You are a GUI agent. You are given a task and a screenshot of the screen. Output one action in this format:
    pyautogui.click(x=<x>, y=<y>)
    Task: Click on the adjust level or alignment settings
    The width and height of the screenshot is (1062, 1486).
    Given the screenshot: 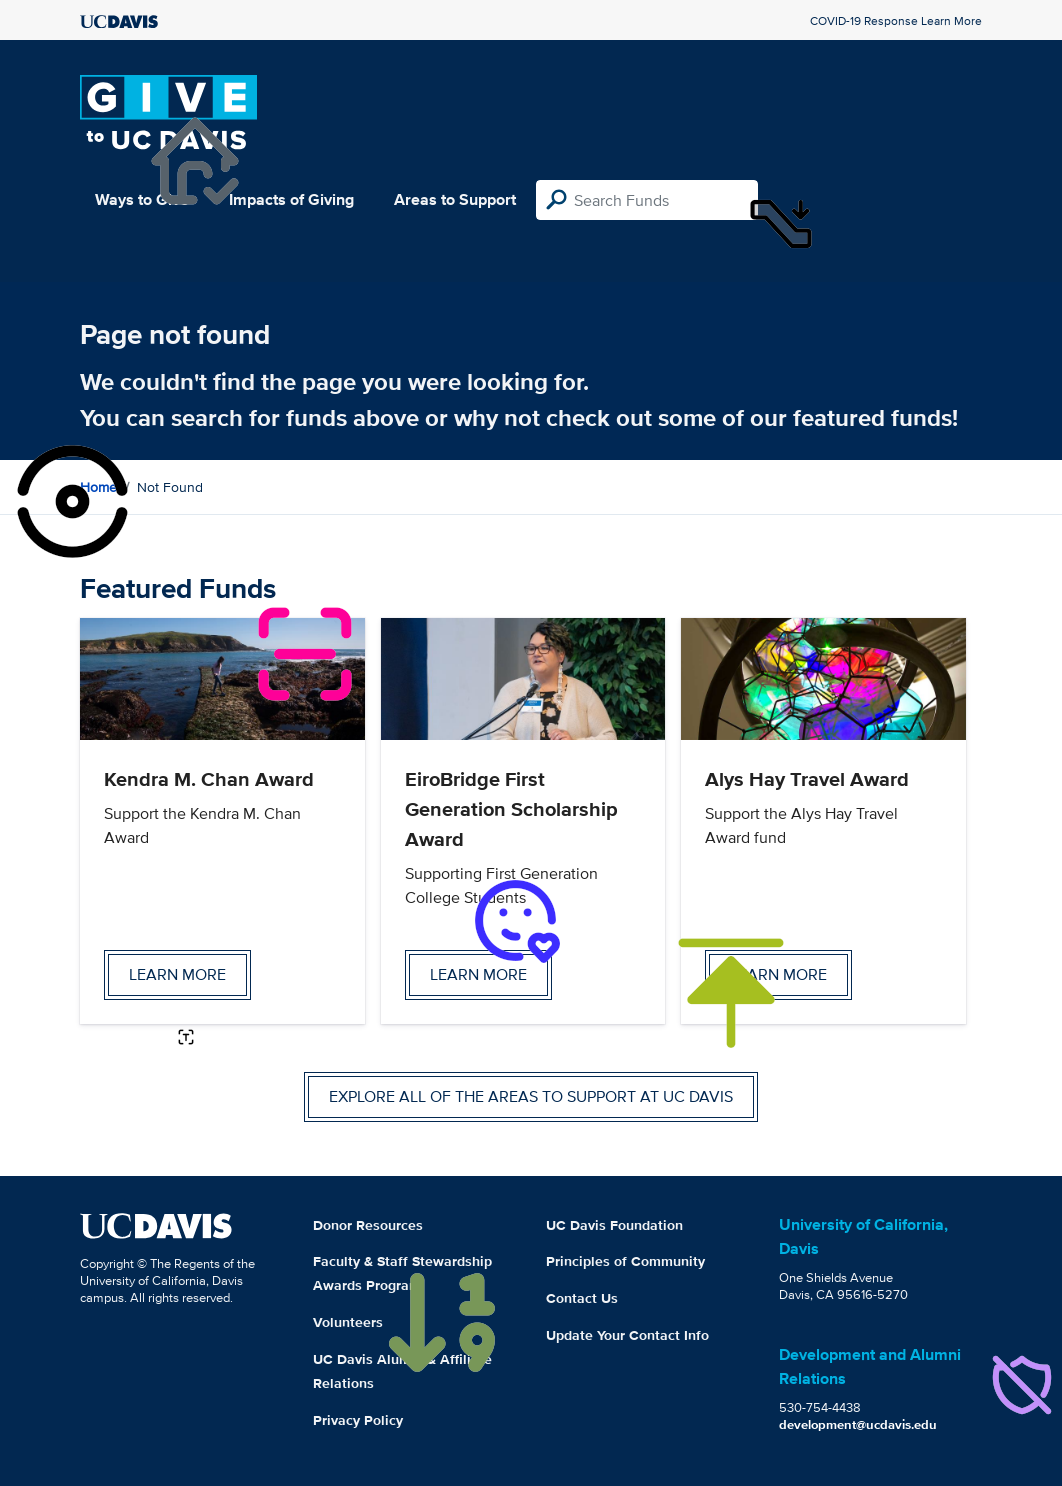 What is the action you would take?
    pyautogui.click(x=72, y=501)
    